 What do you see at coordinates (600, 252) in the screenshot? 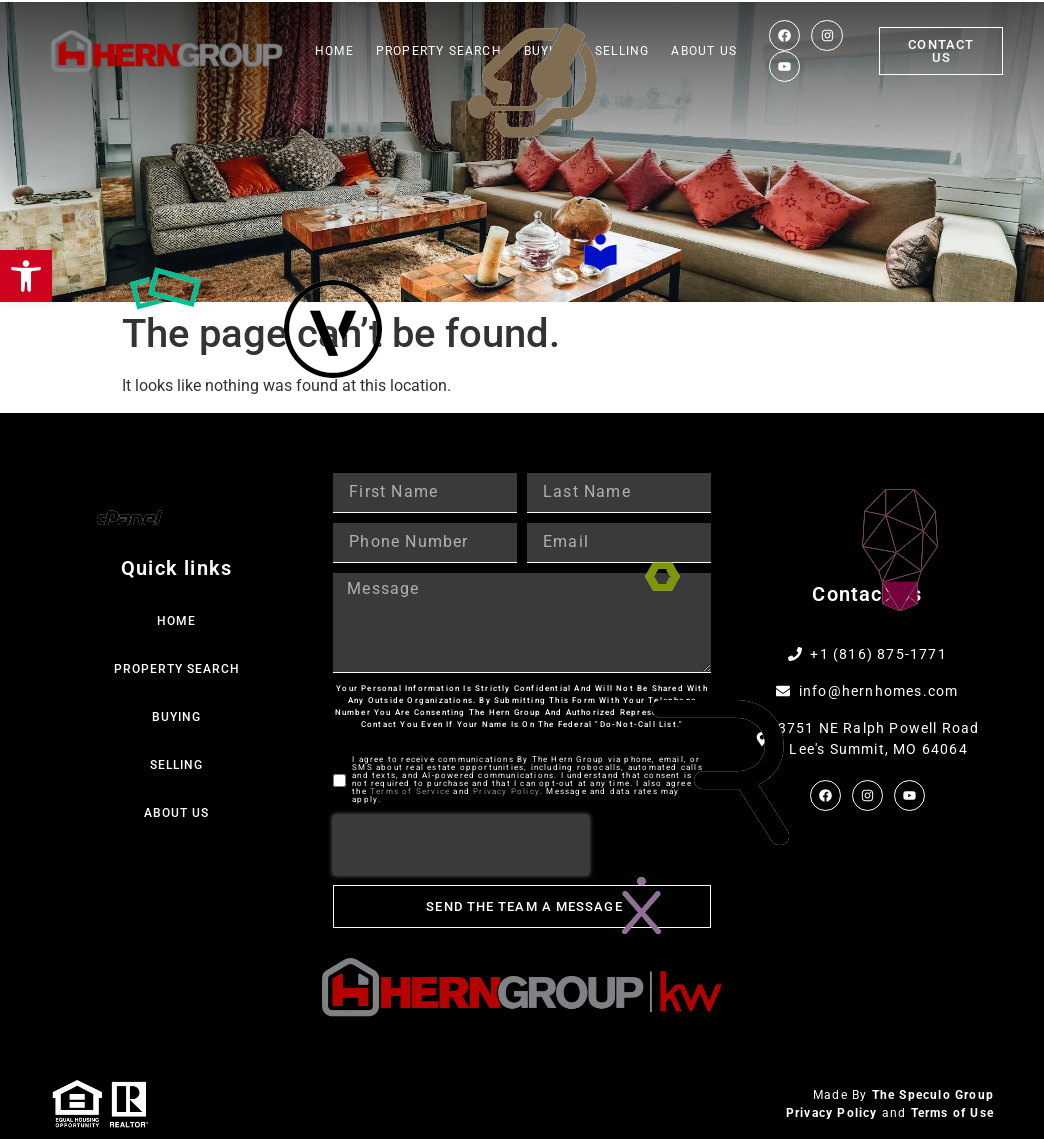
I see `electron-builder logo` at bounding box center [600, 252].